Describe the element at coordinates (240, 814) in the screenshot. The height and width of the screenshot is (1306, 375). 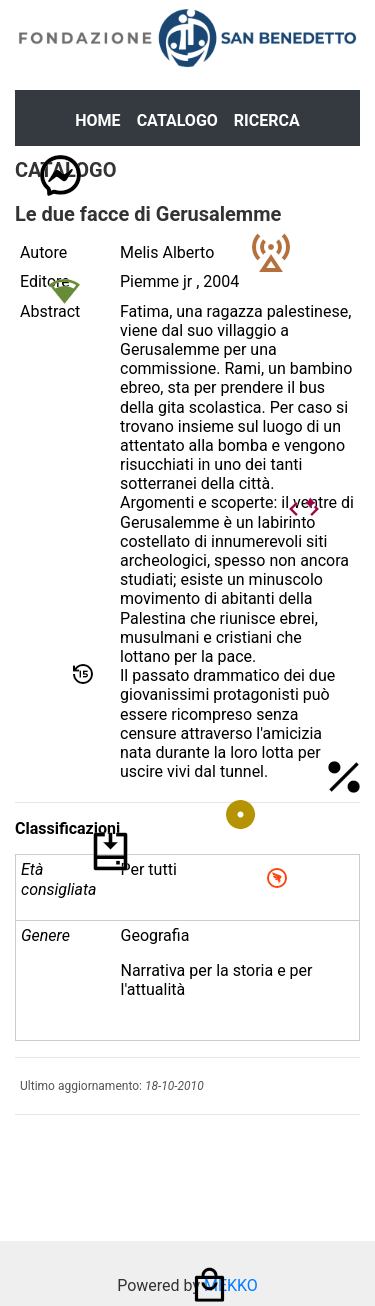
I see `focus on a selected element or area` at that location.